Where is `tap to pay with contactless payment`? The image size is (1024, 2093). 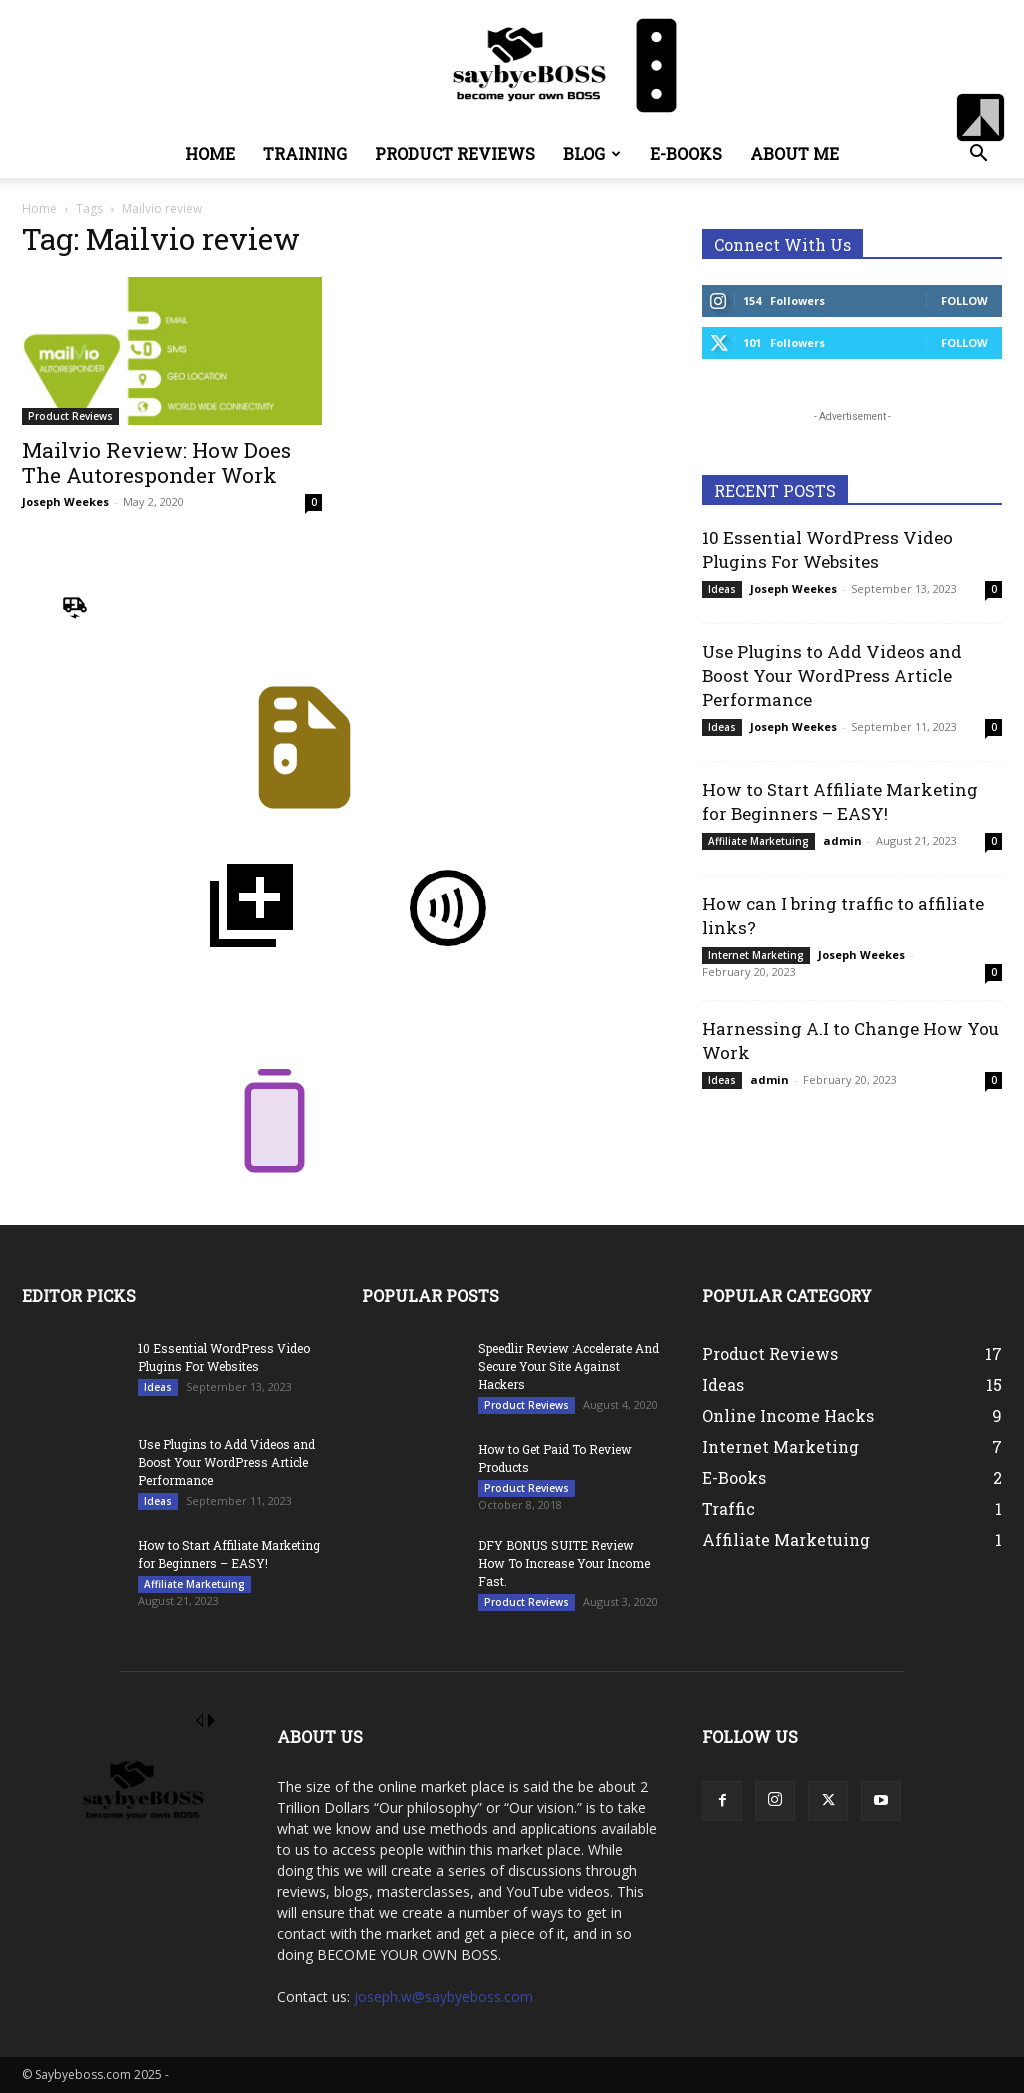 tap to pay with contactless payment is located at coordinates (448, 908).